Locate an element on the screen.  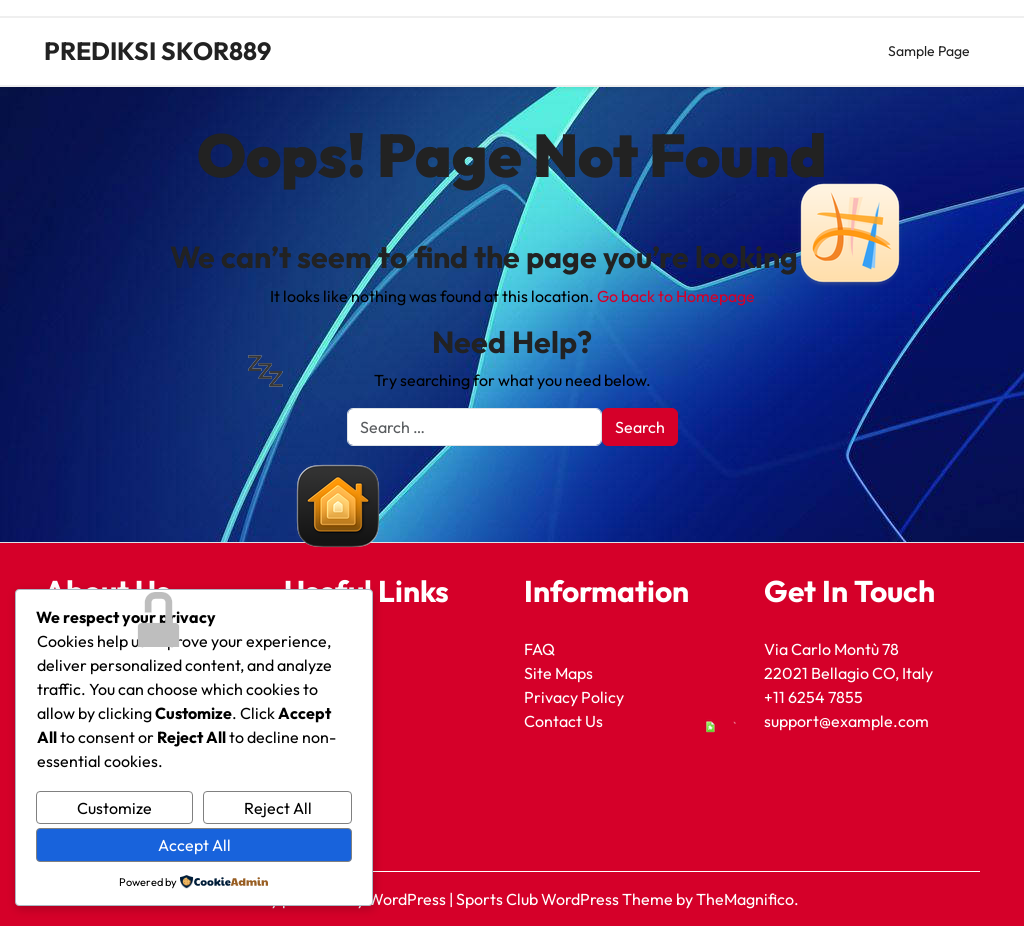
open pmim input method app is located at coordinates (850, 233).